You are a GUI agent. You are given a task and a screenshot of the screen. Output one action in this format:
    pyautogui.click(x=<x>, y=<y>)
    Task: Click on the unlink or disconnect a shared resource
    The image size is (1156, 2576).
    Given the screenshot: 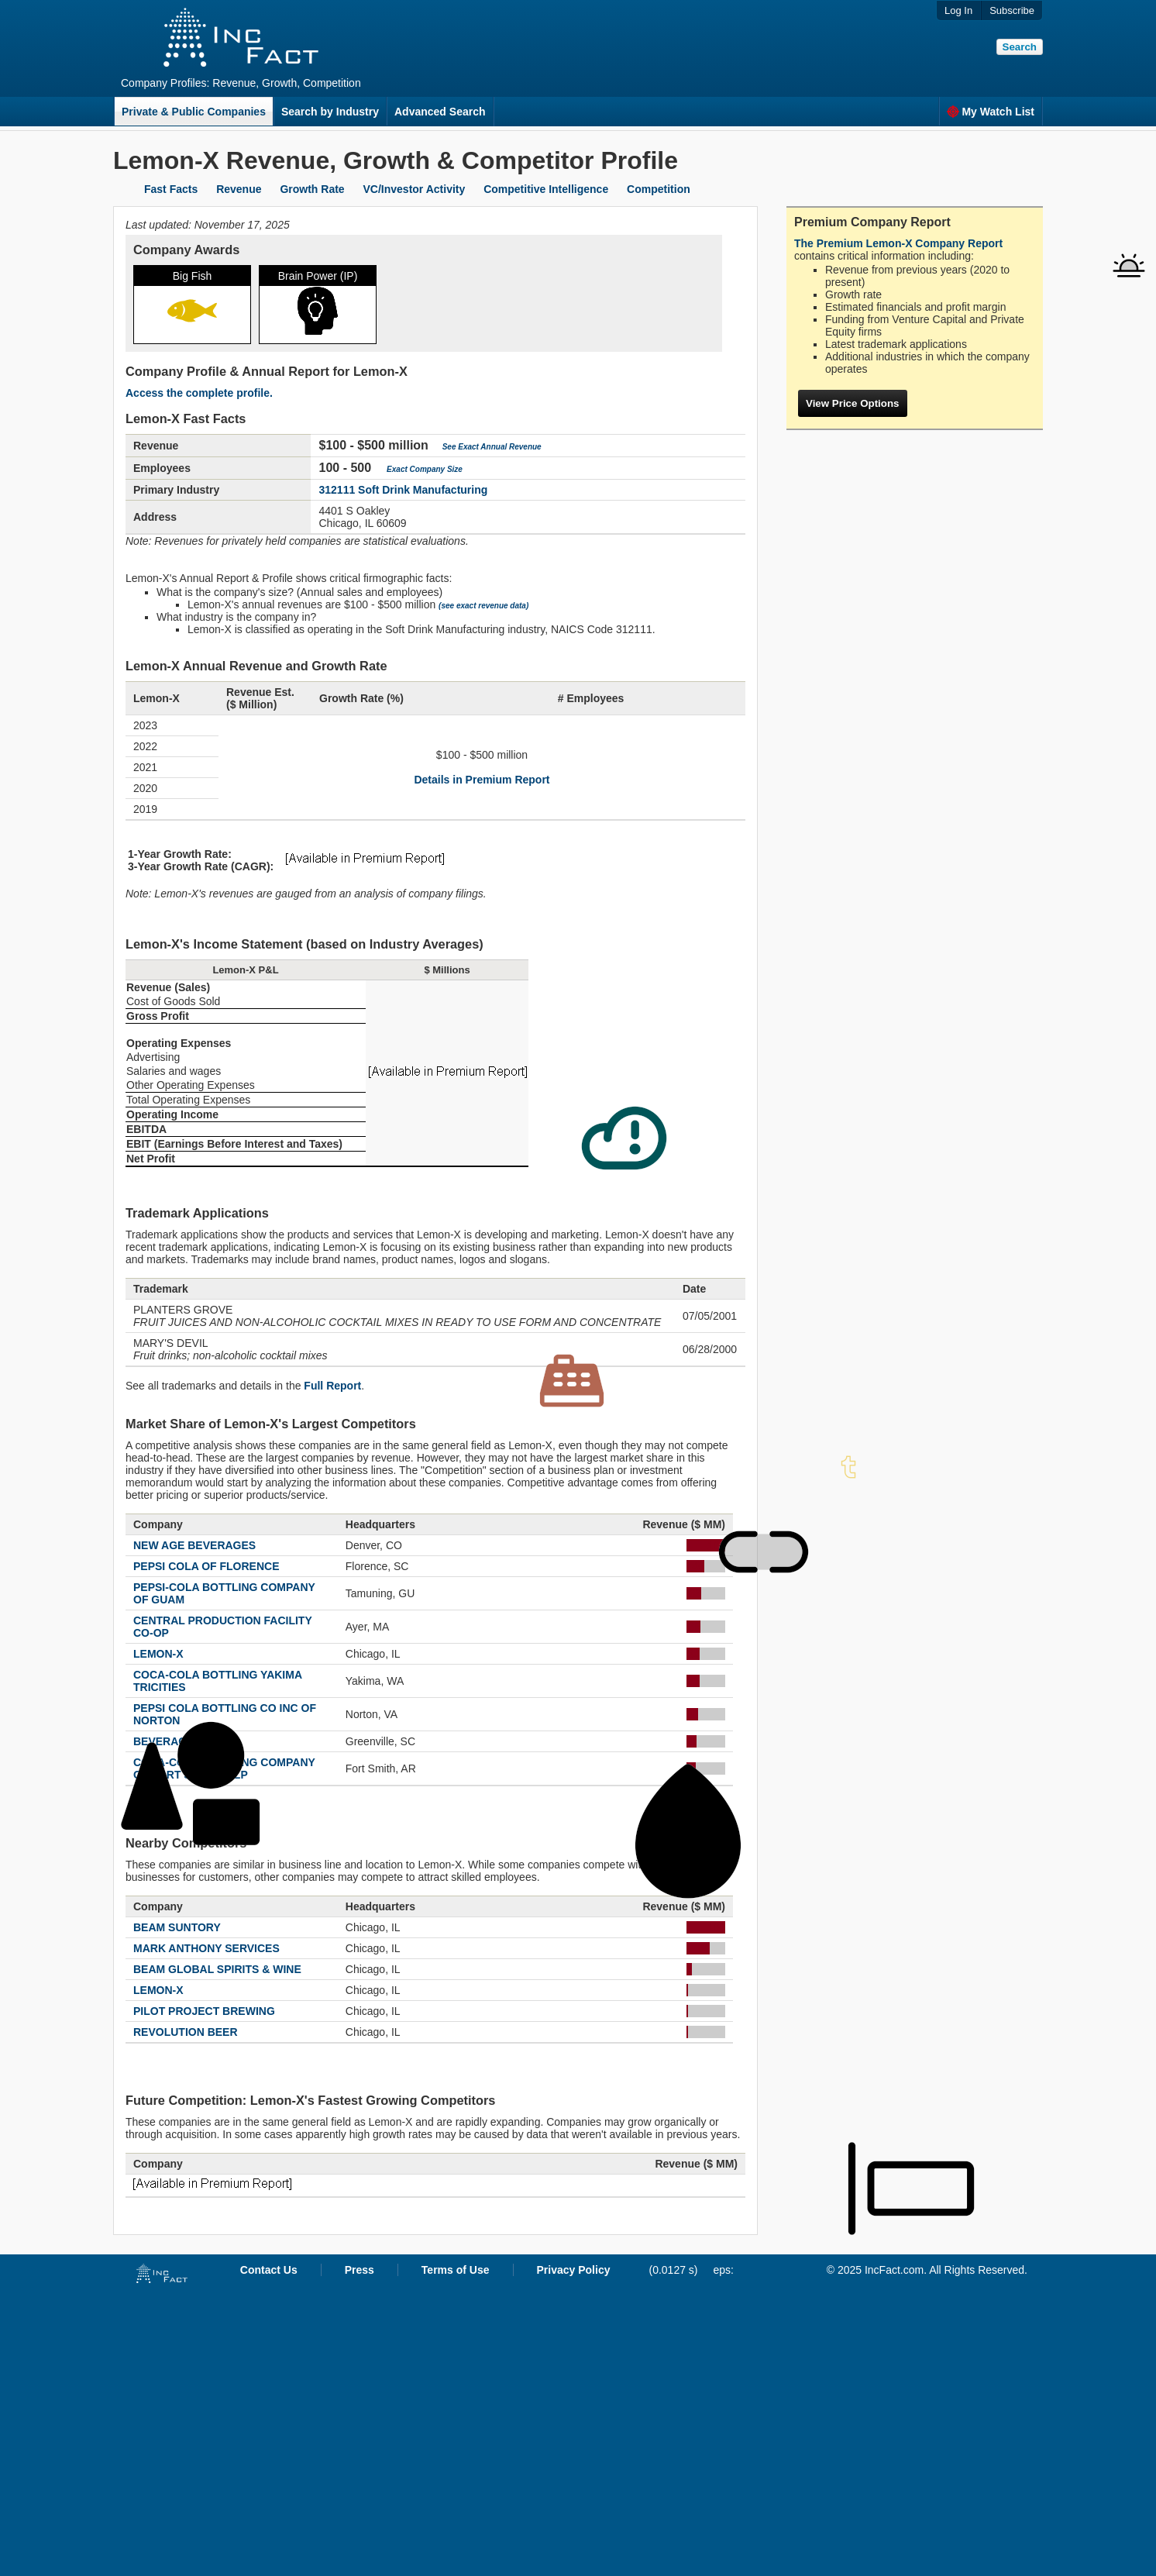 What is the action you would take?
    pyautogui.click(x=763, y=1551)
    